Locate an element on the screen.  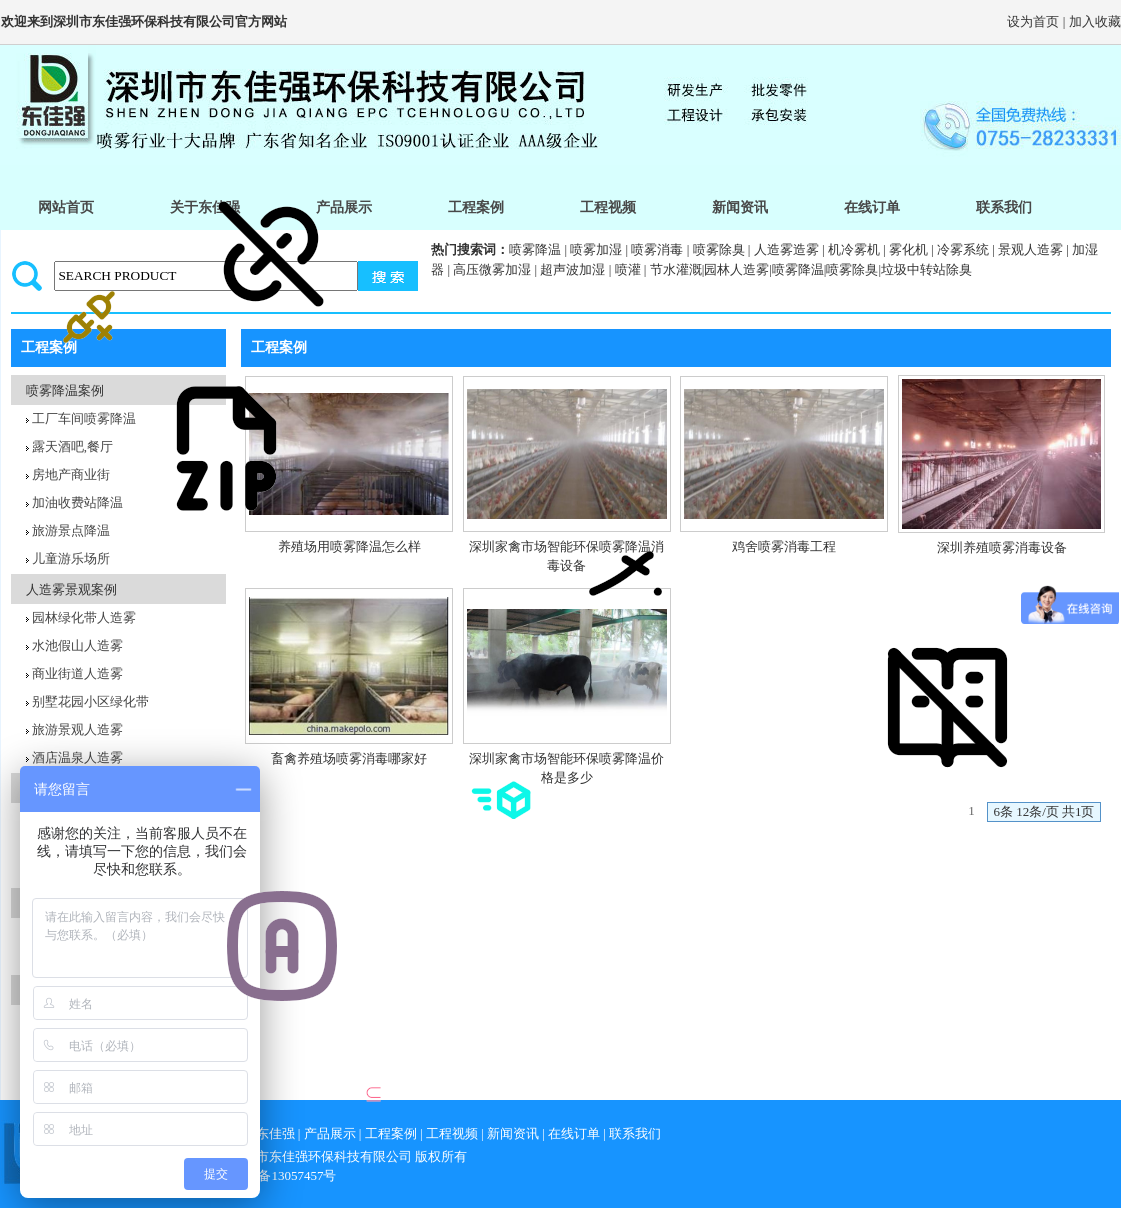
indicates a compressed zip file is located at coordinates (226, 448).